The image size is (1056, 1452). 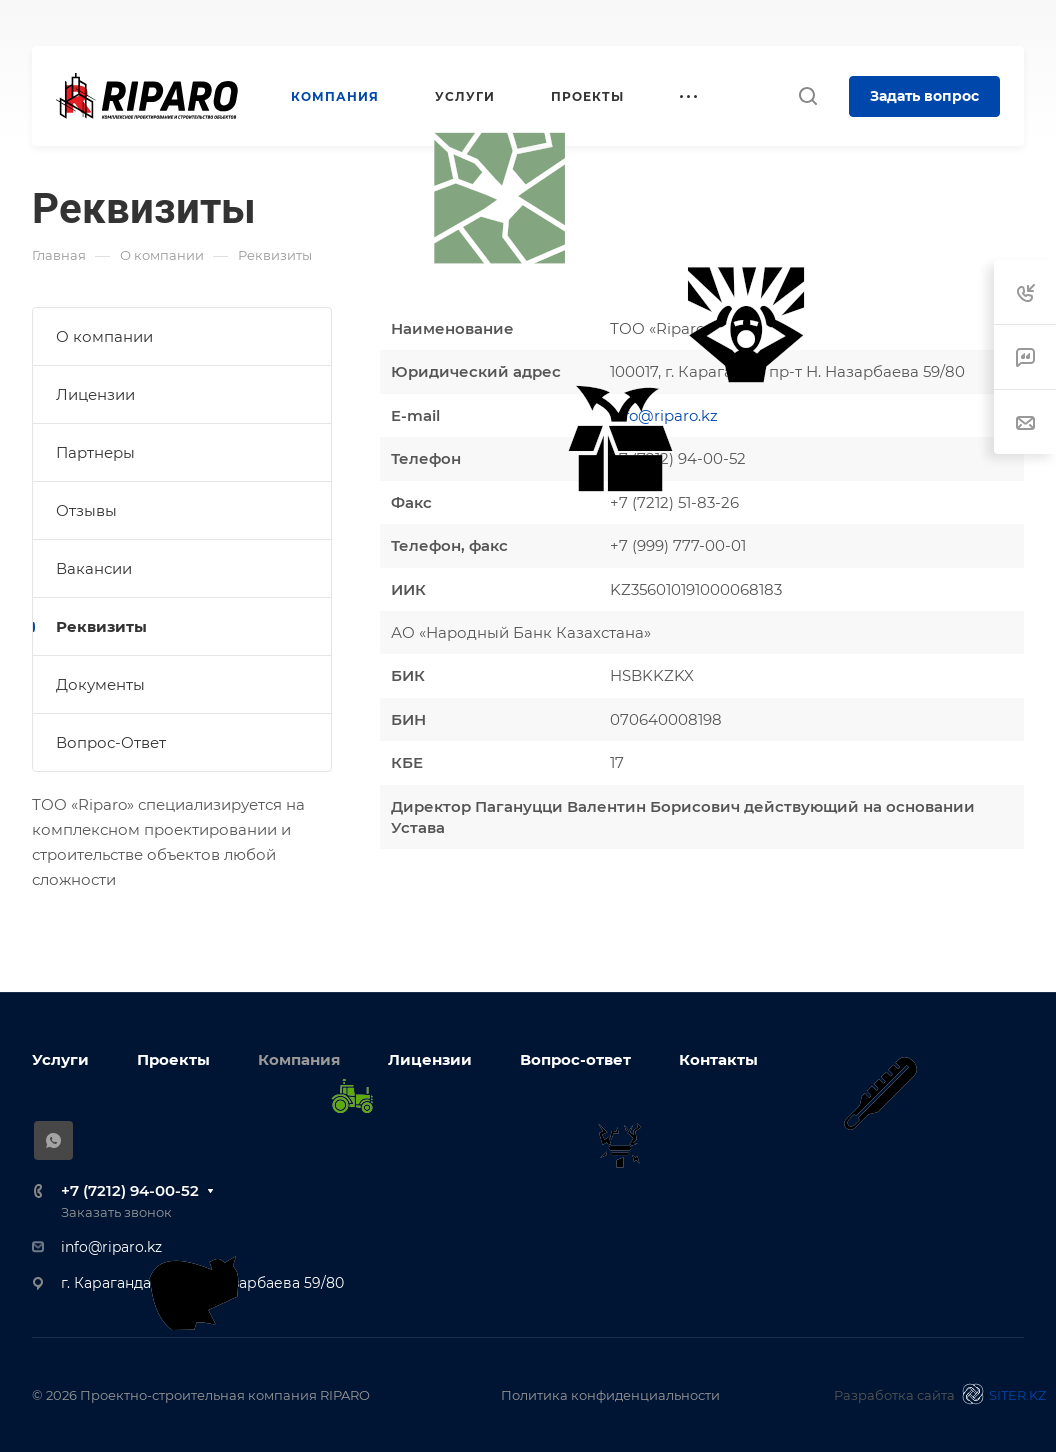 What do you see at coordinates (620, 1146) in the screenshot?
I see `activate electrical or energy-based ability` at bounding box center [620, 1146].